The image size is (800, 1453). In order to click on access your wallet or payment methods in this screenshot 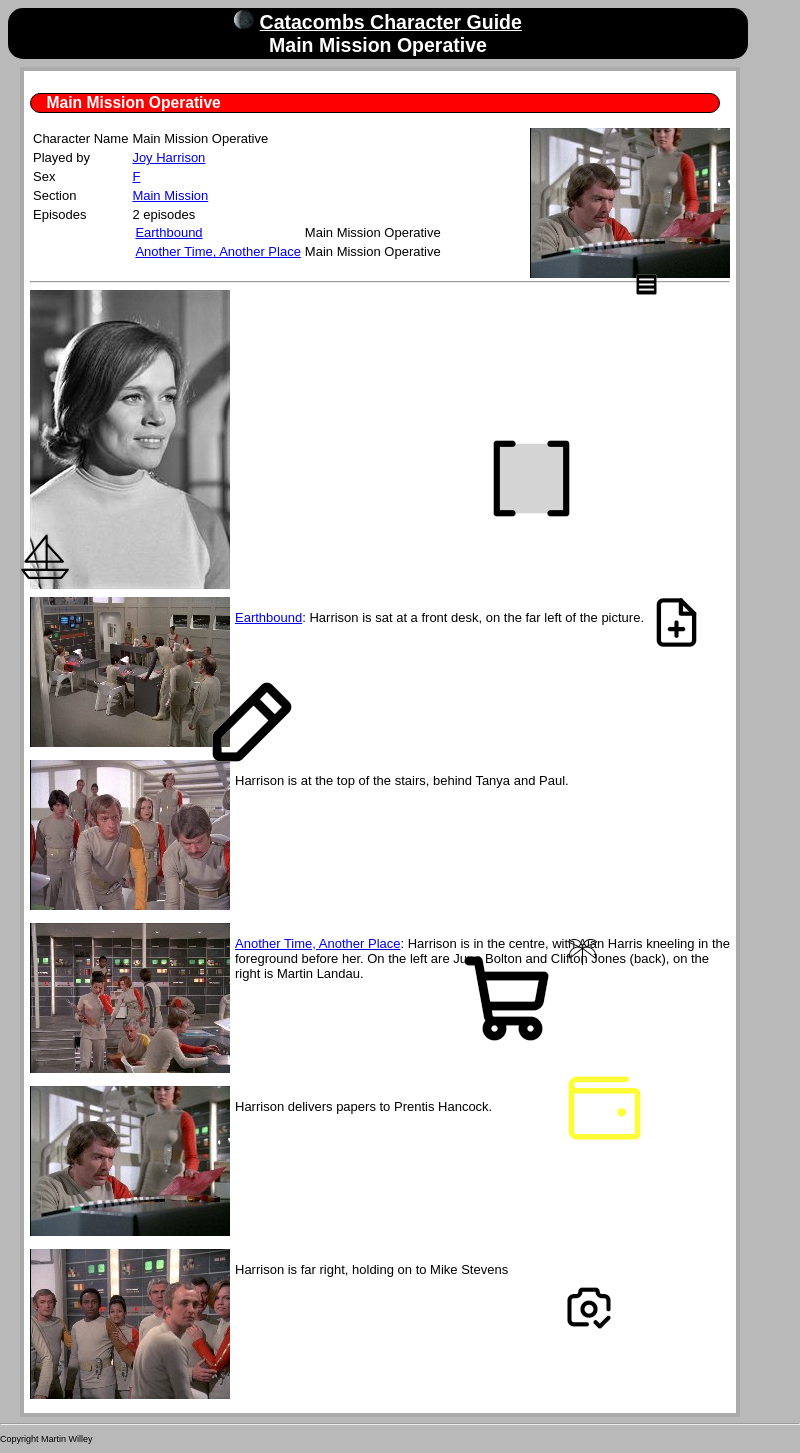, I will do `click(603, 1111)`.